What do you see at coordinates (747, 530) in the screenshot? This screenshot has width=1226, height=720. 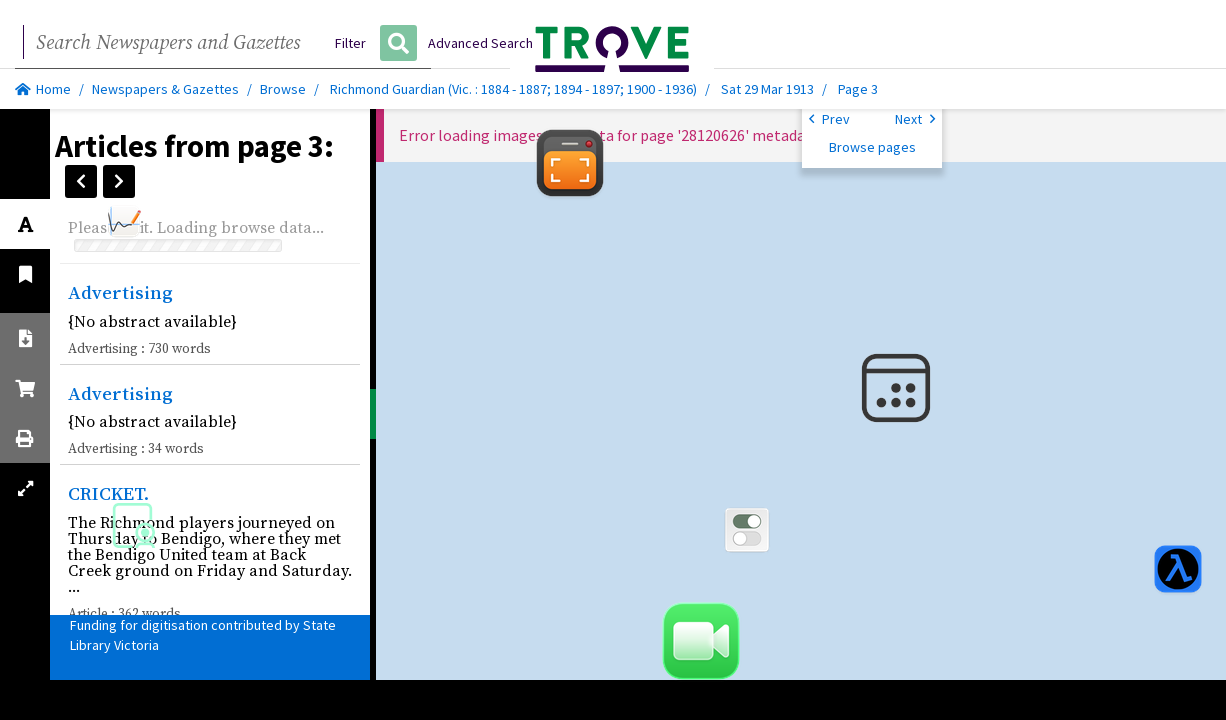 I see `open system settings or preferences` at bounding box center [747, 530].